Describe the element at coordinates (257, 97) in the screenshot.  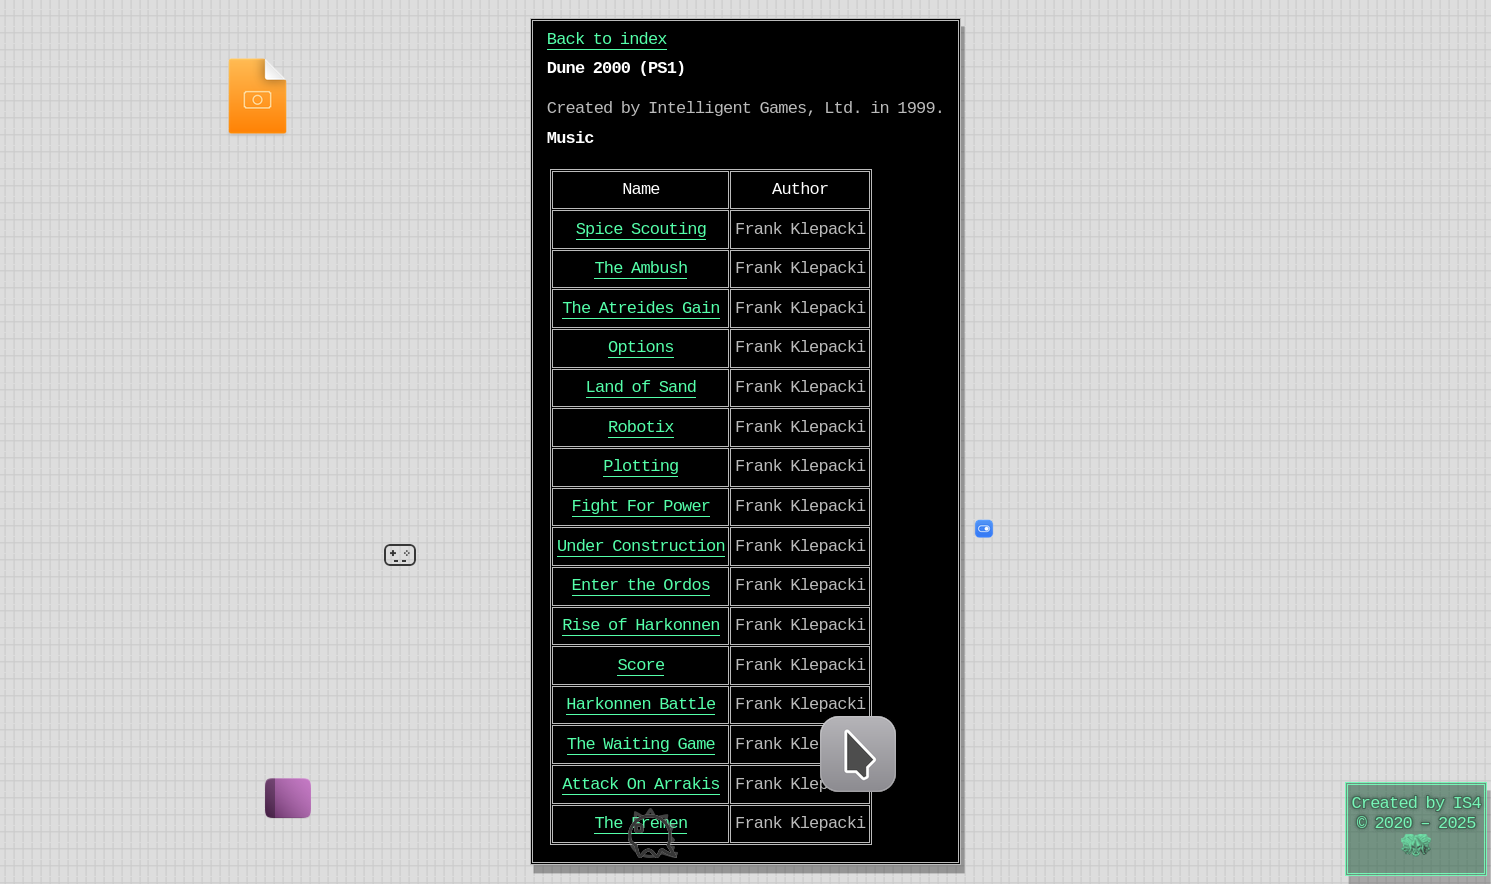
I see `a sketchbook or graphics file` at that location.